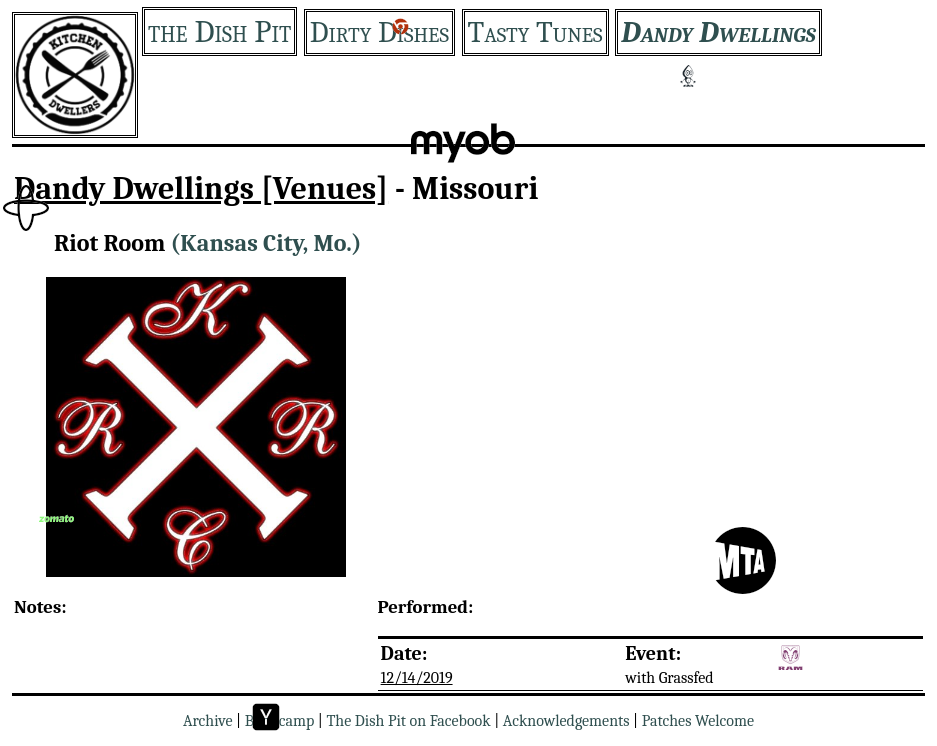  I want to click on Metropolitan Transportation Authority (MTA) logo, so click(745, 560).